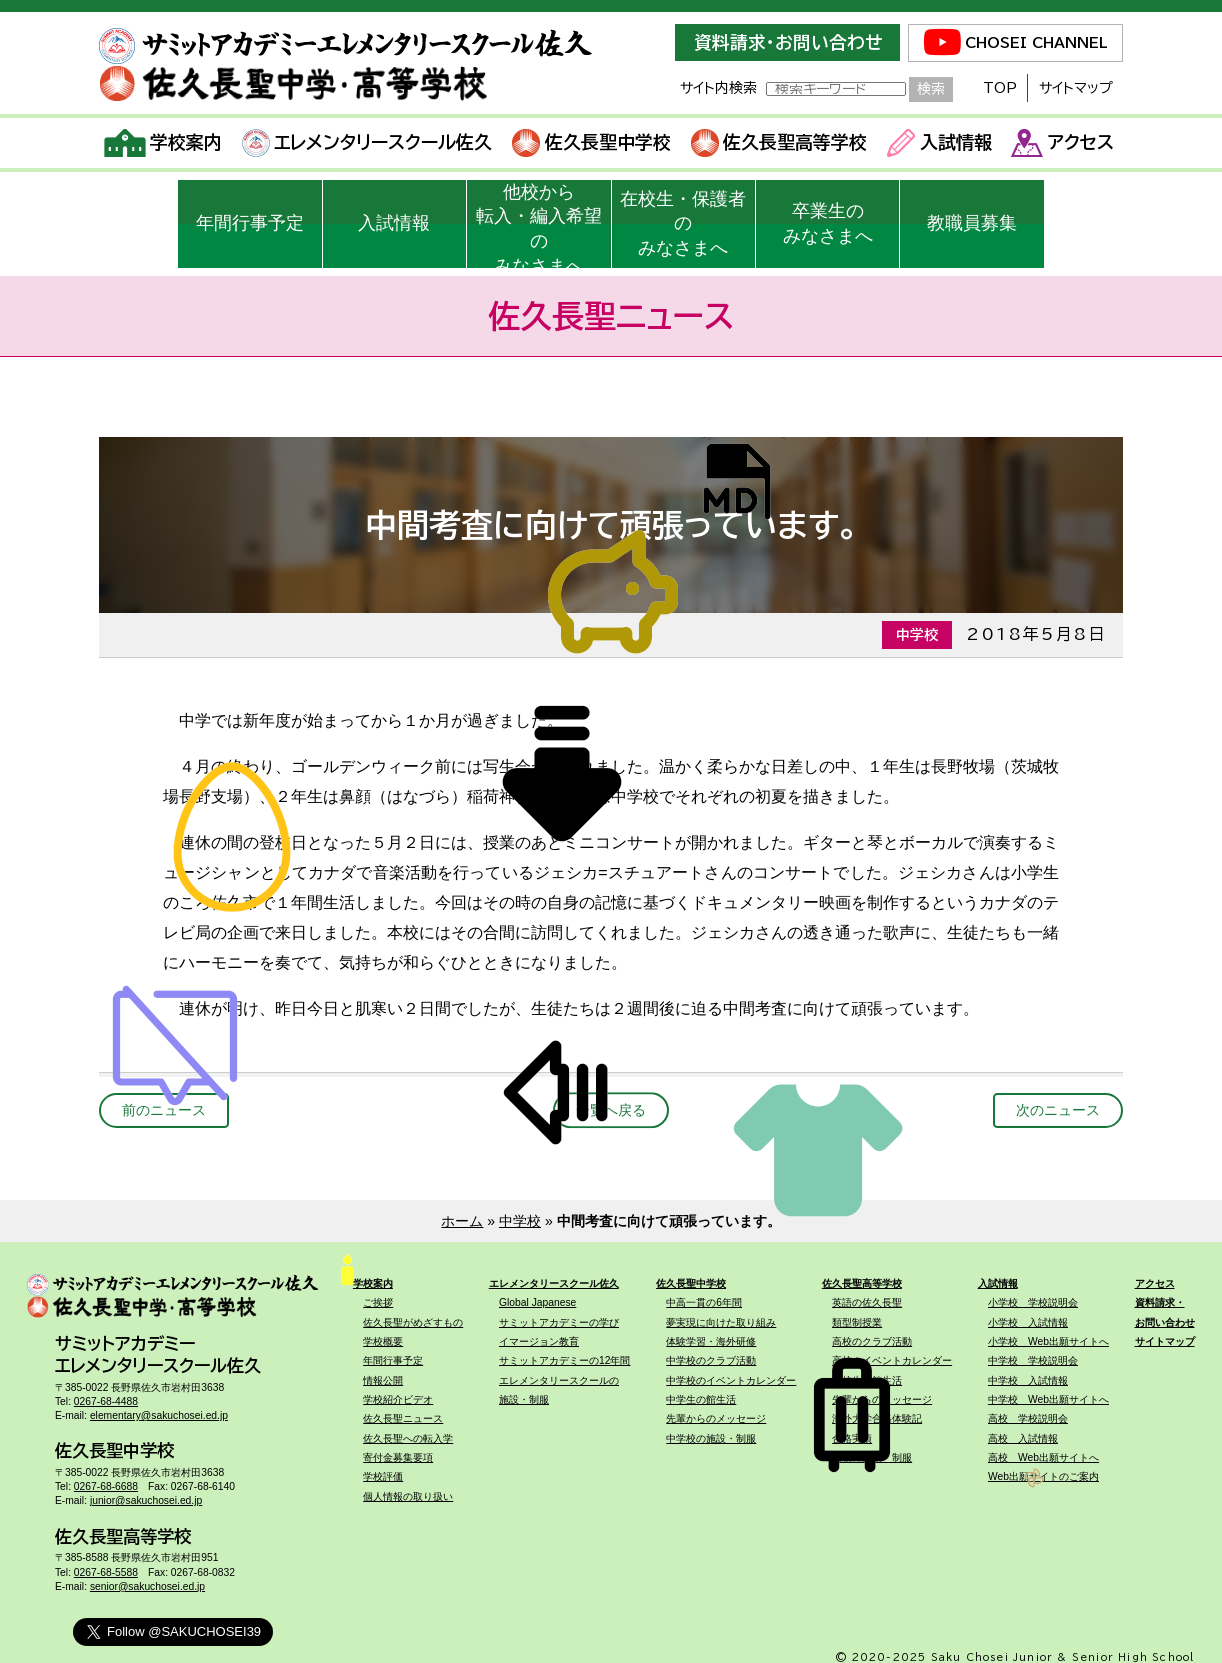  What do you see at coordinates (1034, 1478) in the screenshot?
I see `open google photos` at bounding box center [1034, 1478].